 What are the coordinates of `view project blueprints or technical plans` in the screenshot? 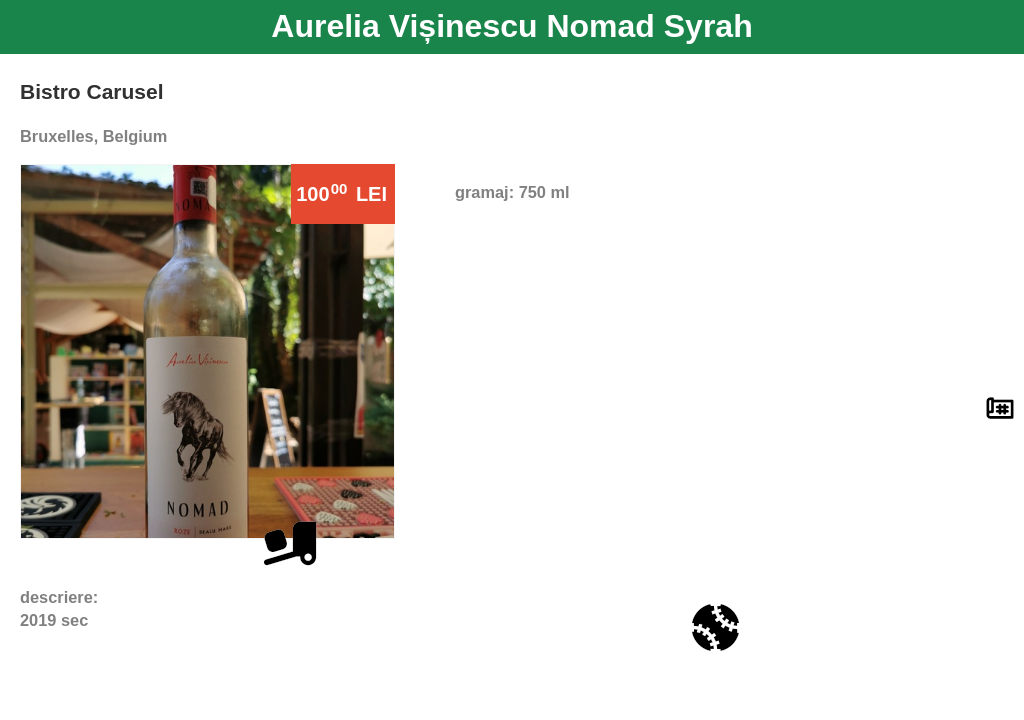 It's located at (1000, 409).